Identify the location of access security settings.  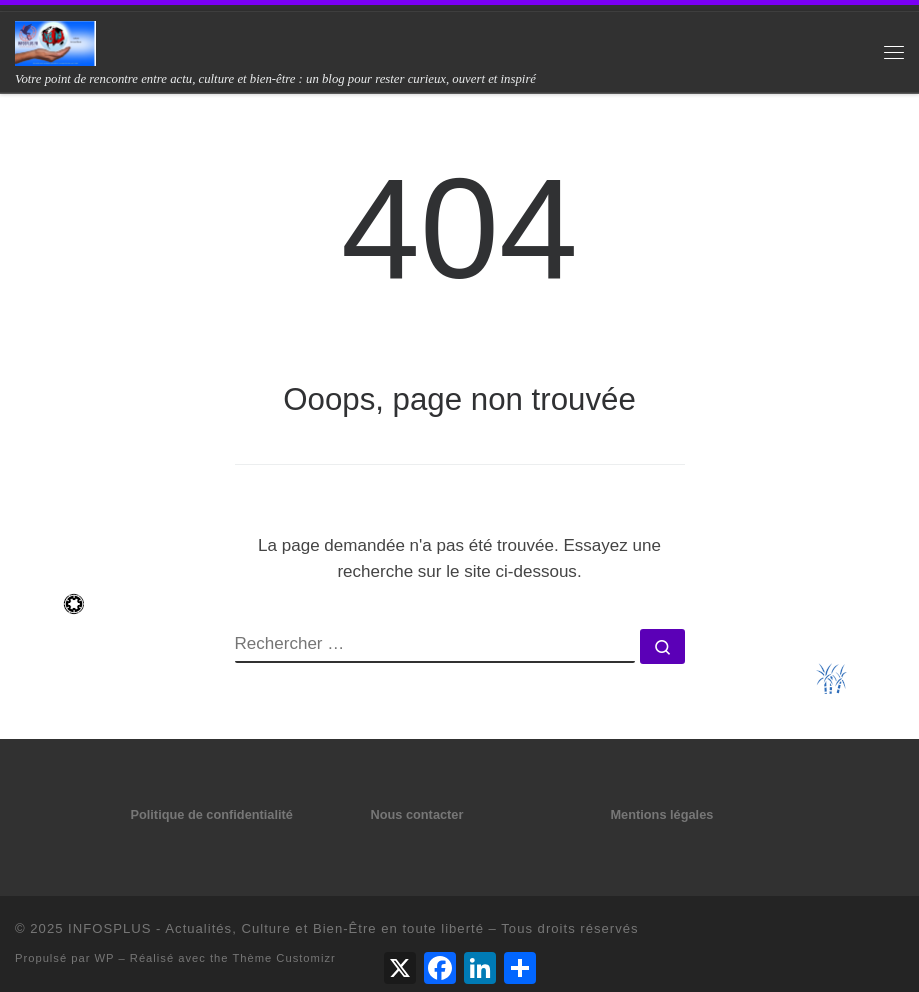
(74, 604).